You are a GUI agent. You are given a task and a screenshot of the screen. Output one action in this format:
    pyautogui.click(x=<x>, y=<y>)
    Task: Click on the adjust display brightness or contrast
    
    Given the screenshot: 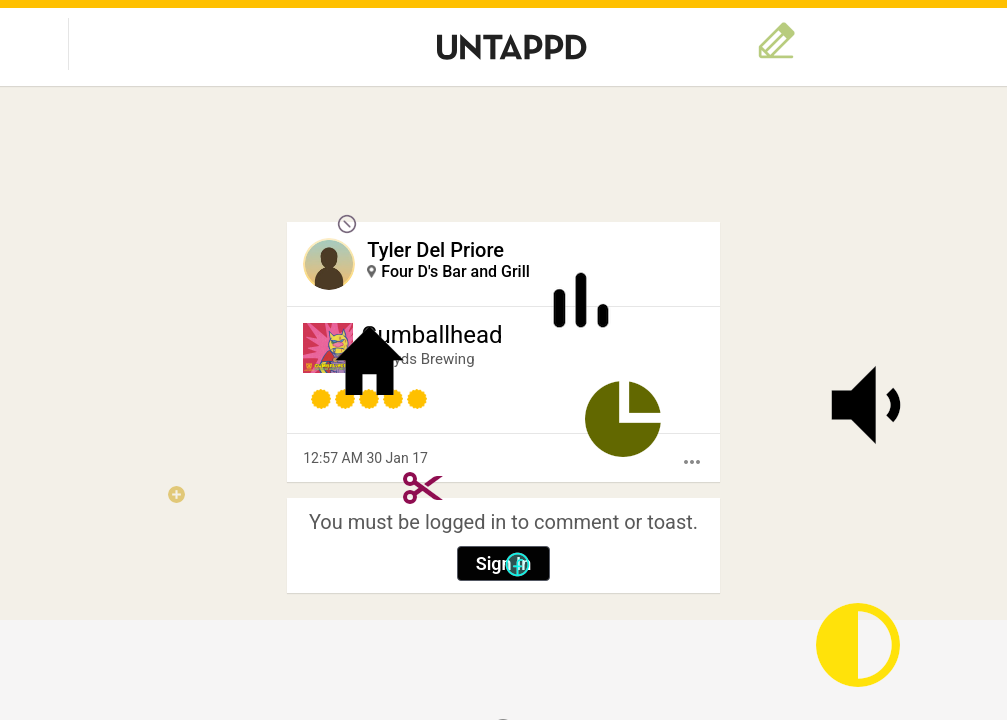 What is the action you would take?
    pyautogui.click(x=858, y=645)
    